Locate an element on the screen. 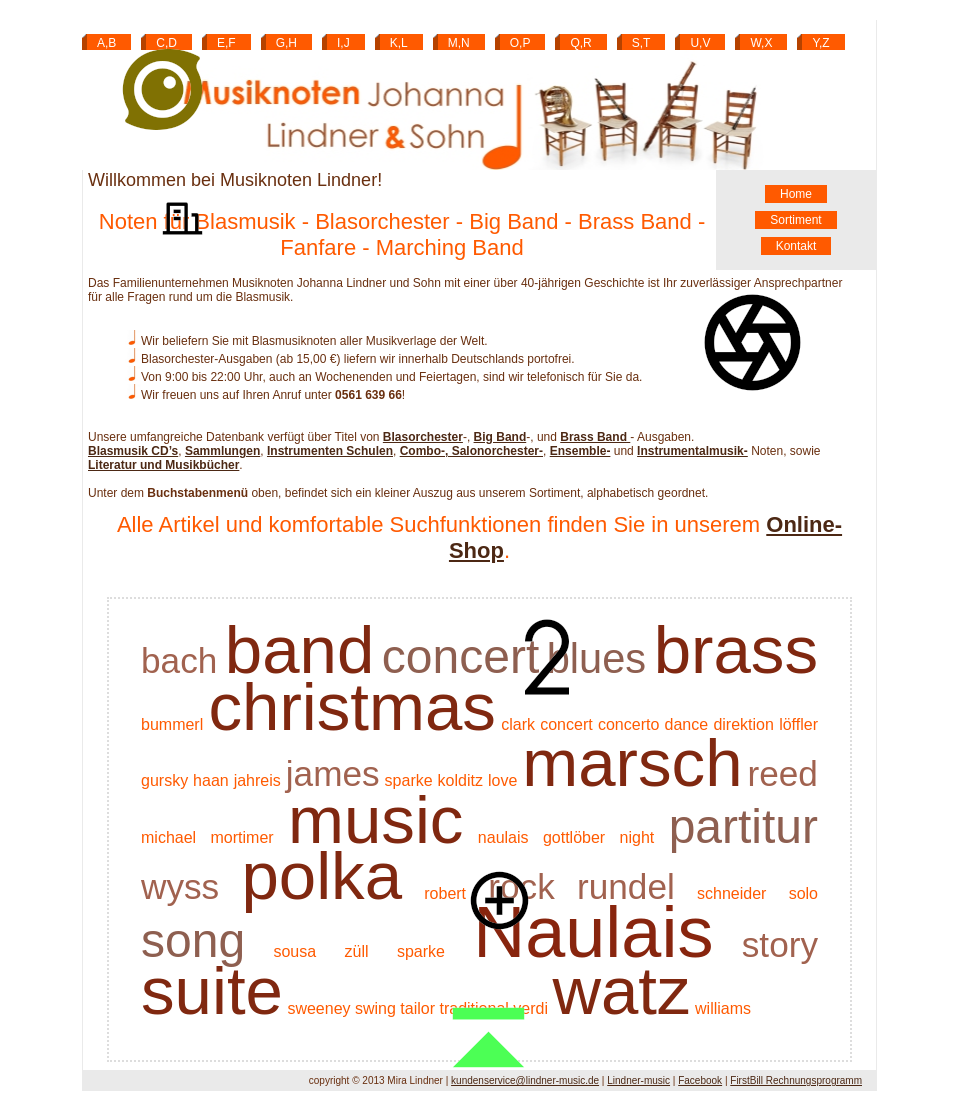  add a new item is located at coordinates (499, 900).